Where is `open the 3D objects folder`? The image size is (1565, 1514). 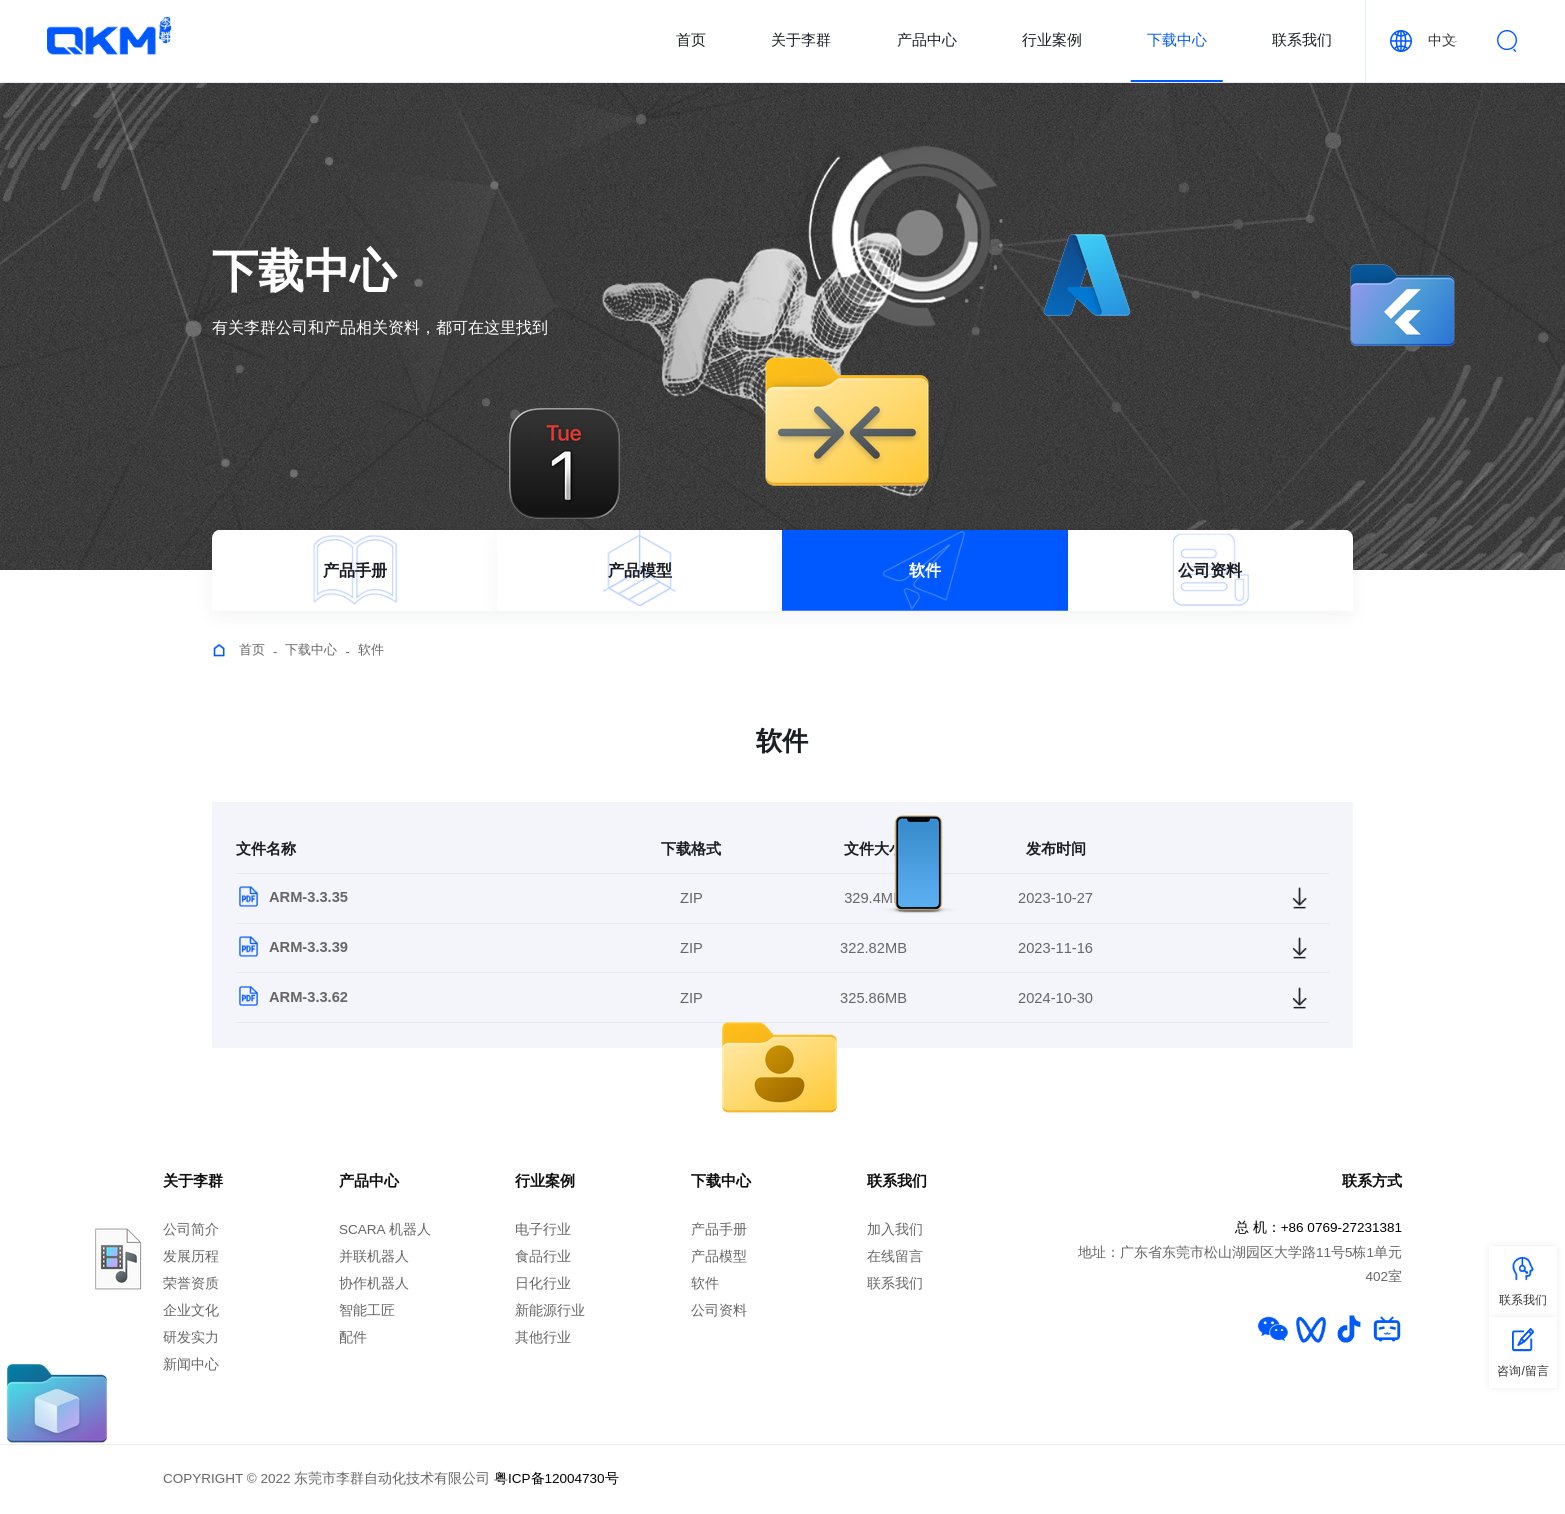 open the 3D objects folder is located at coordinates (57, 1406).